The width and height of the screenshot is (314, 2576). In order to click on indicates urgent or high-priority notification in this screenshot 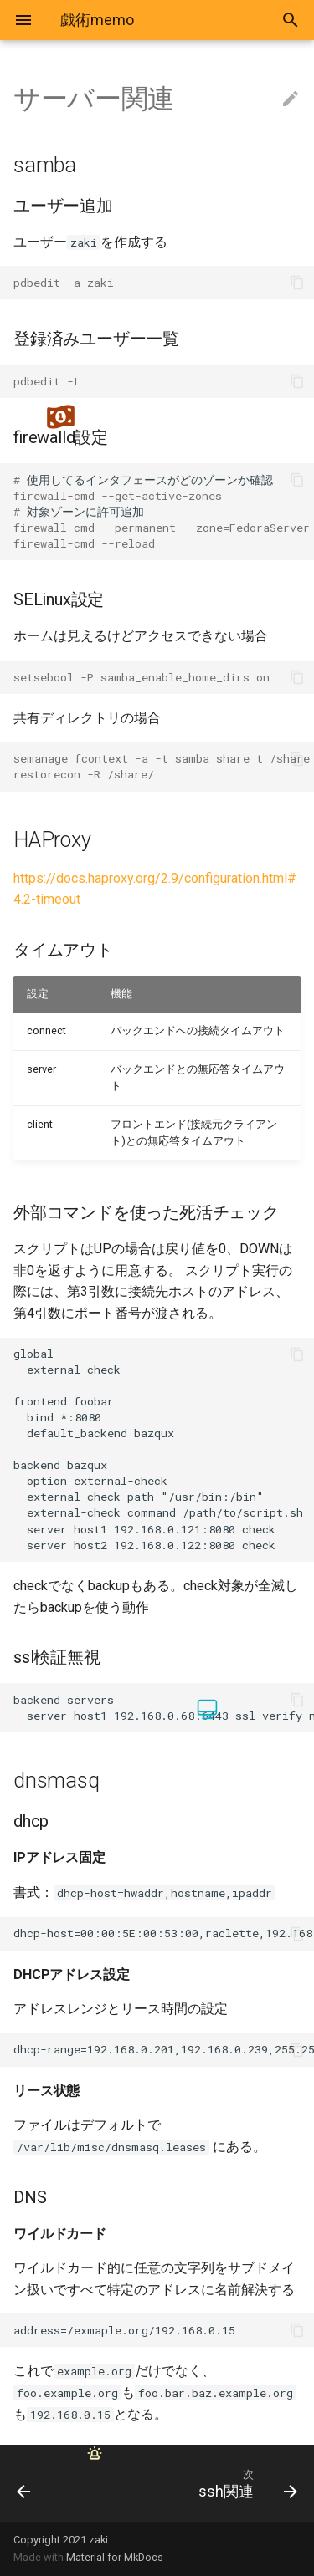, I will do `click(95, 2453)`.